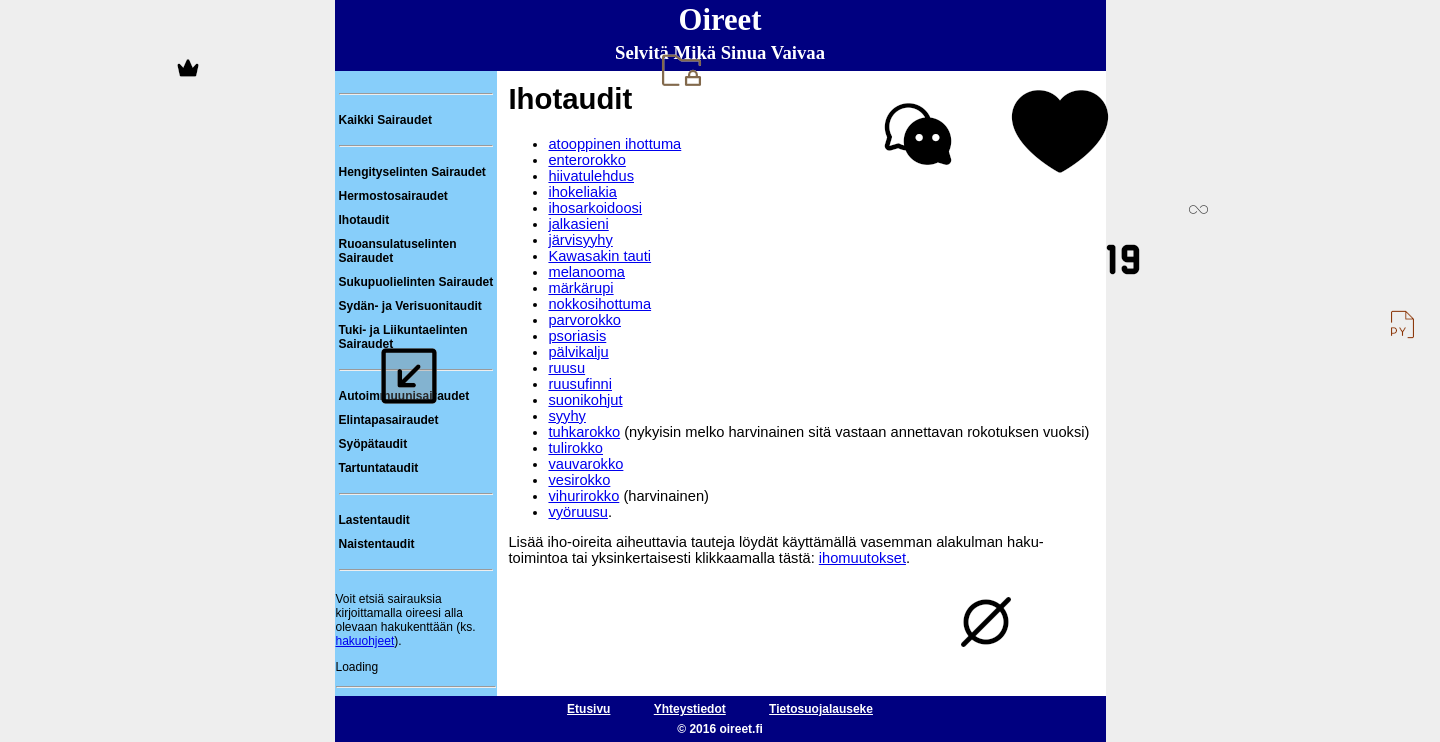  I want to click on indicates 19 items or notifications, so click(1121, 259).